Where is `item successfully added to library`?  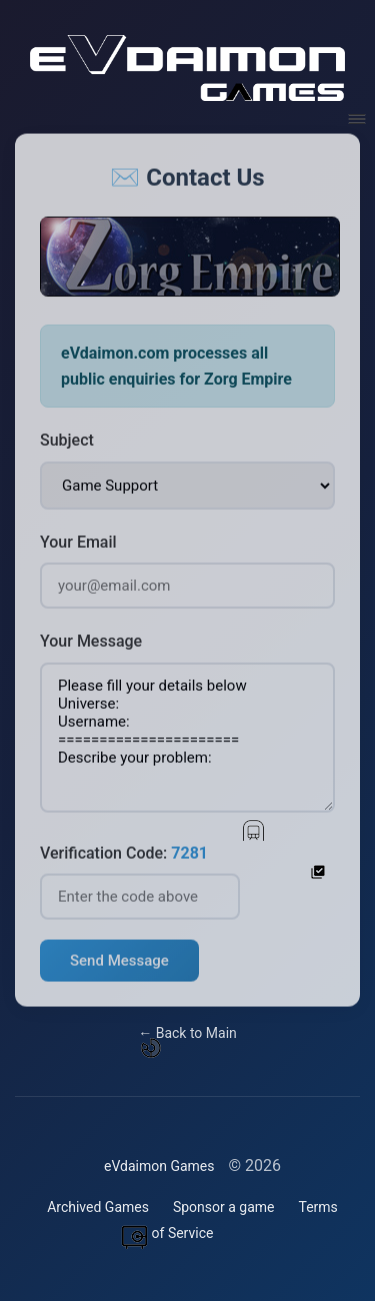
item successfully added to library is located at coordinates (318, 872).